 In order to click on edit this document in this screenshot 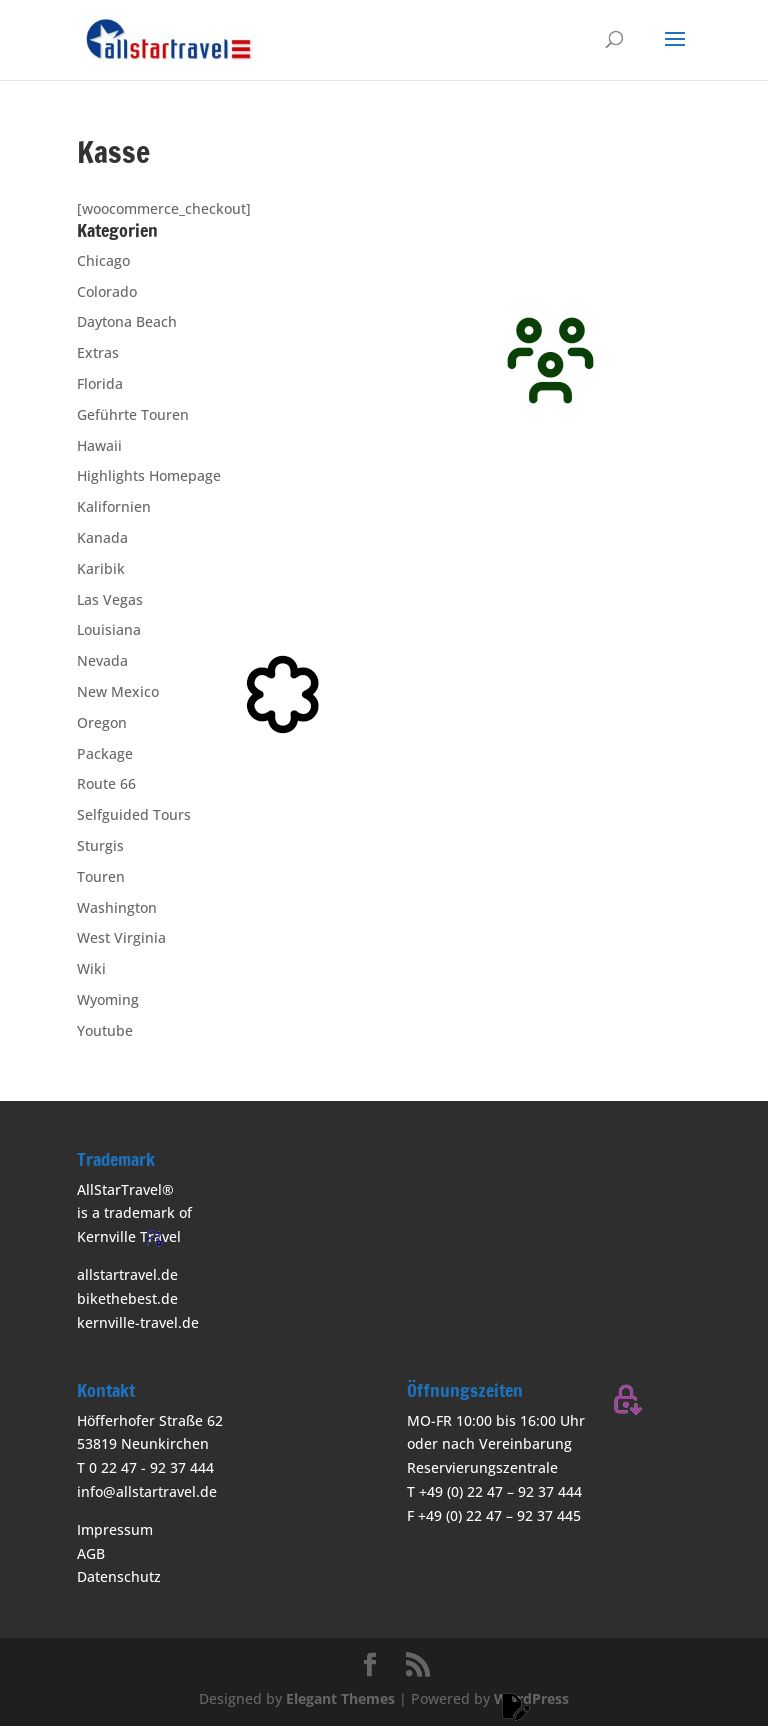, I will do `click(515, 1706)`.